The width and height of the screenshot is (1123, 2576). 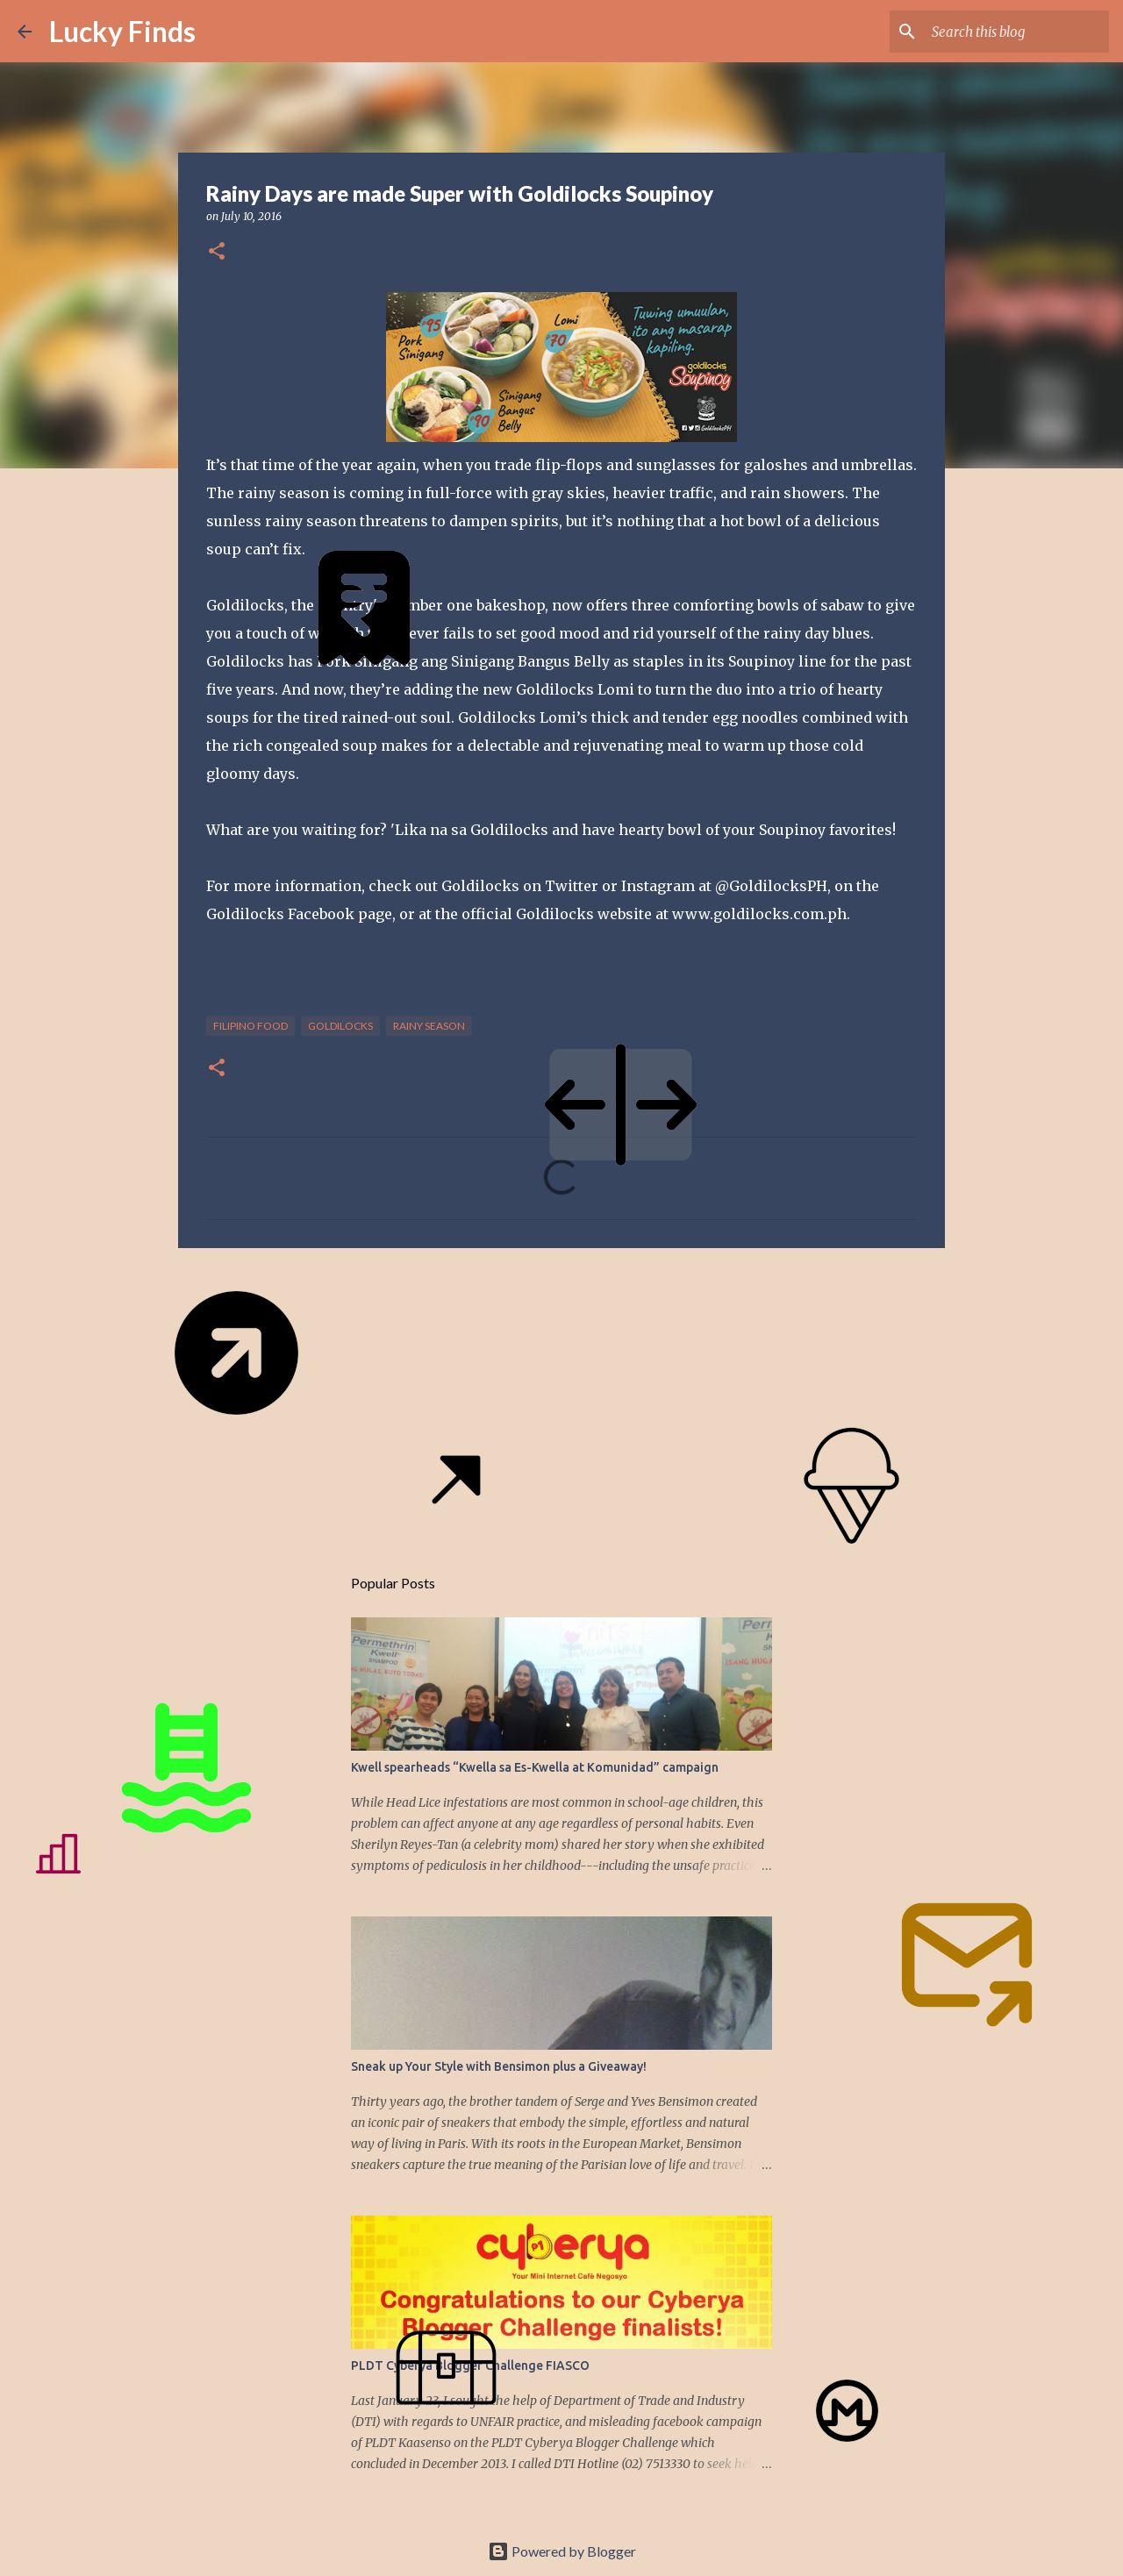 What do you see at coordinates (967, 1955) in the screenshot?
I see `share this email with others` at bounding box center [967, 1955].